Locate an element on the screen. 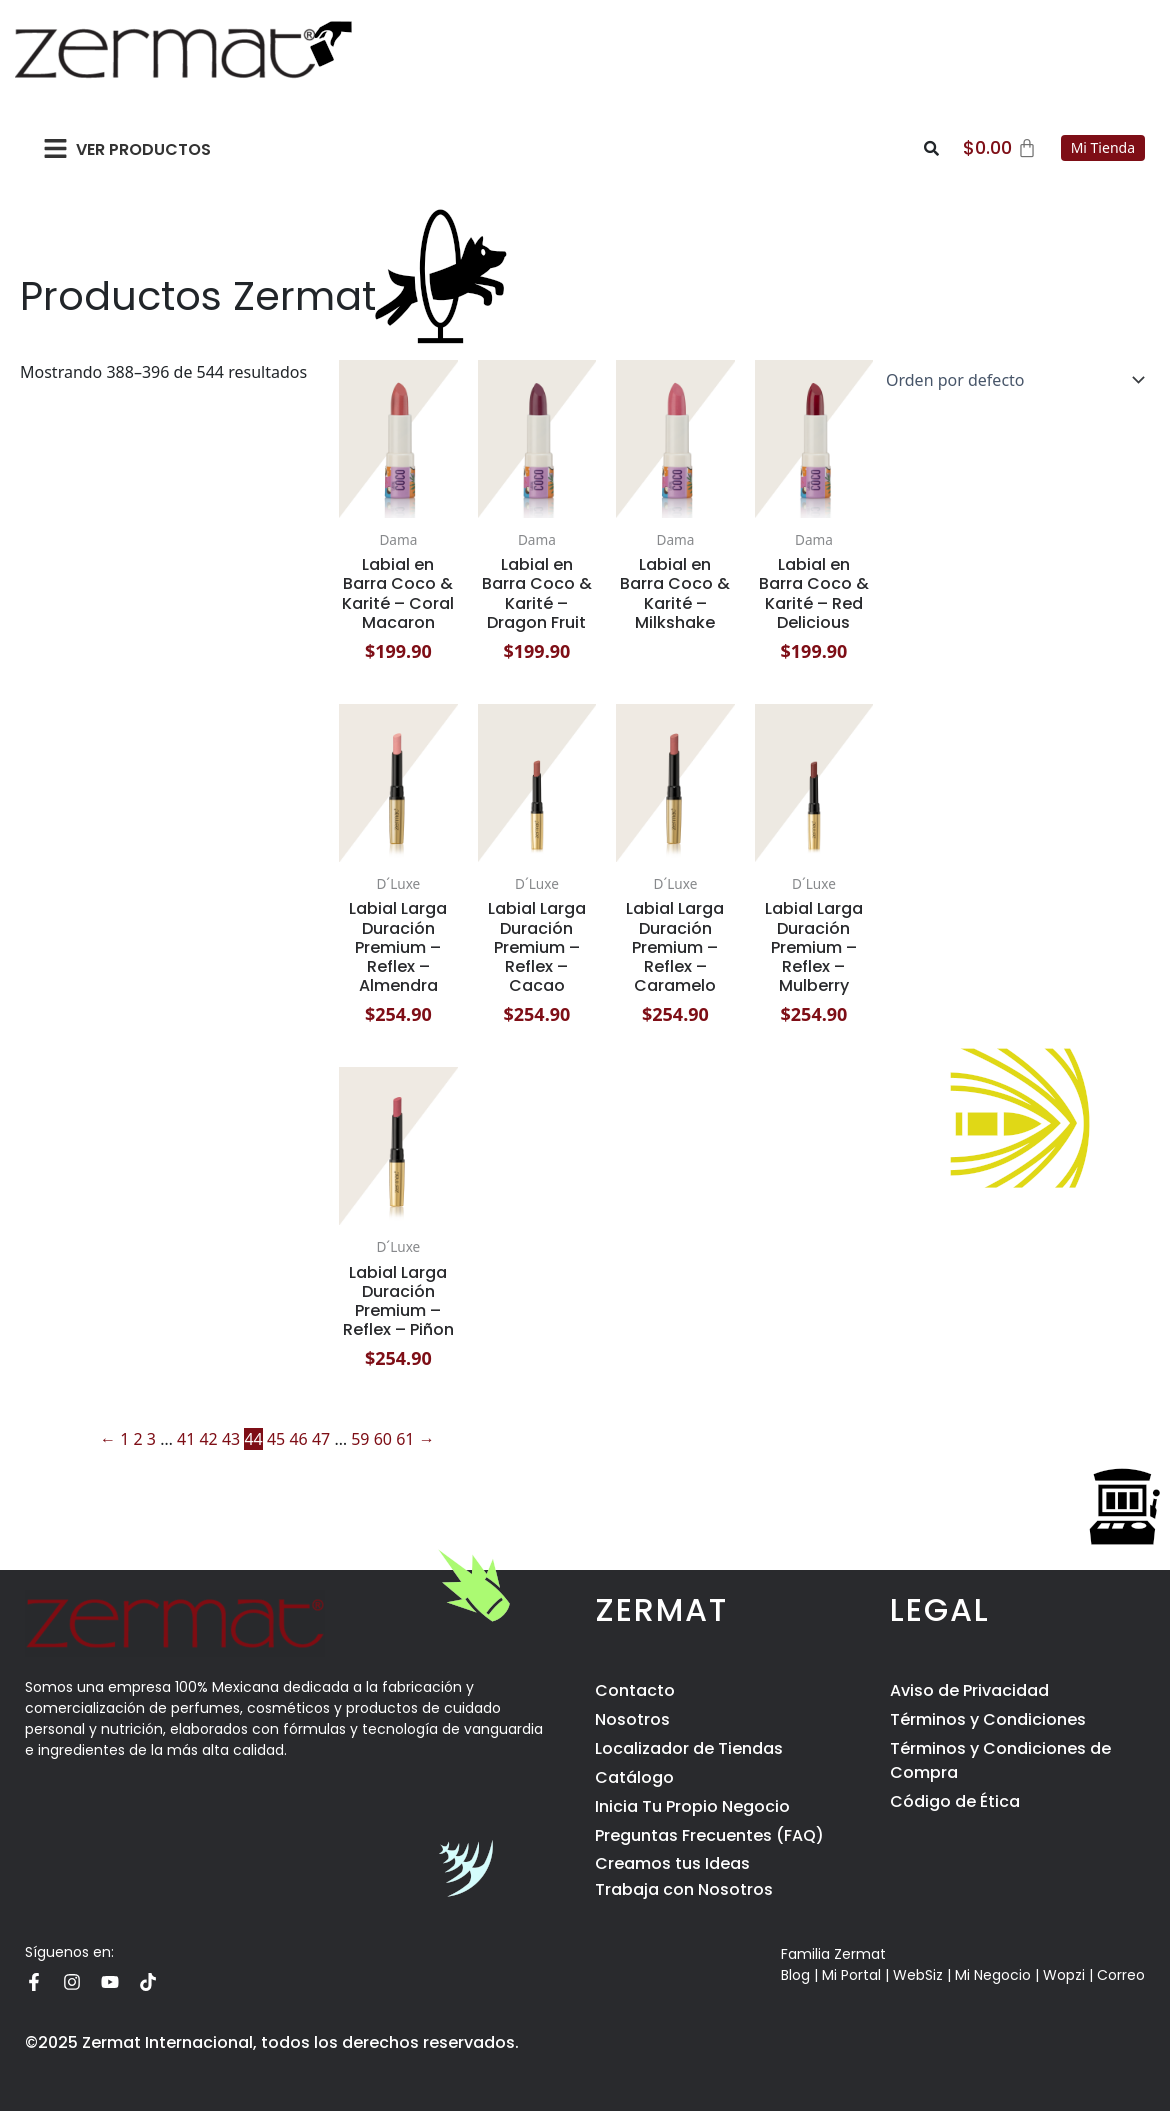 This screenshot has height=2111, width=1170. indicates sound or audio waves emitting is located at coordinates (464, 1868).